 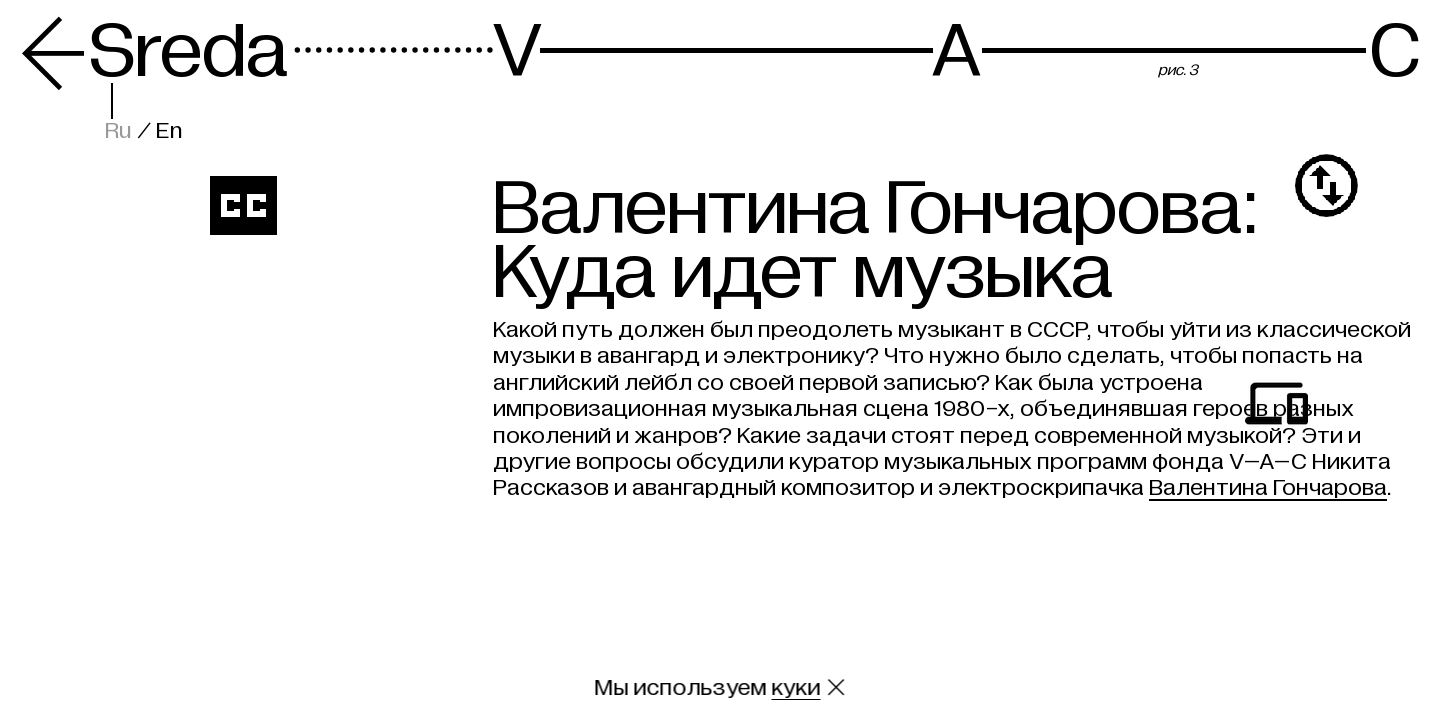 I want to click on swap or reorder items vertically, so click(x=1326, y=185).